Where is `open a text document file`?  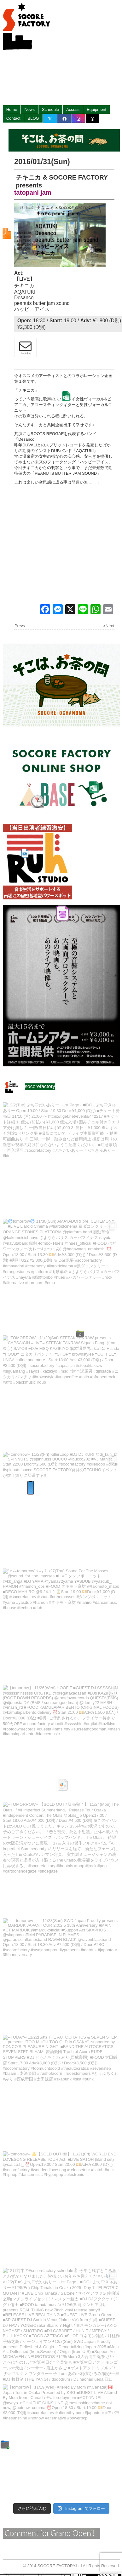
open a text document file is located at coordinates (25, 853).